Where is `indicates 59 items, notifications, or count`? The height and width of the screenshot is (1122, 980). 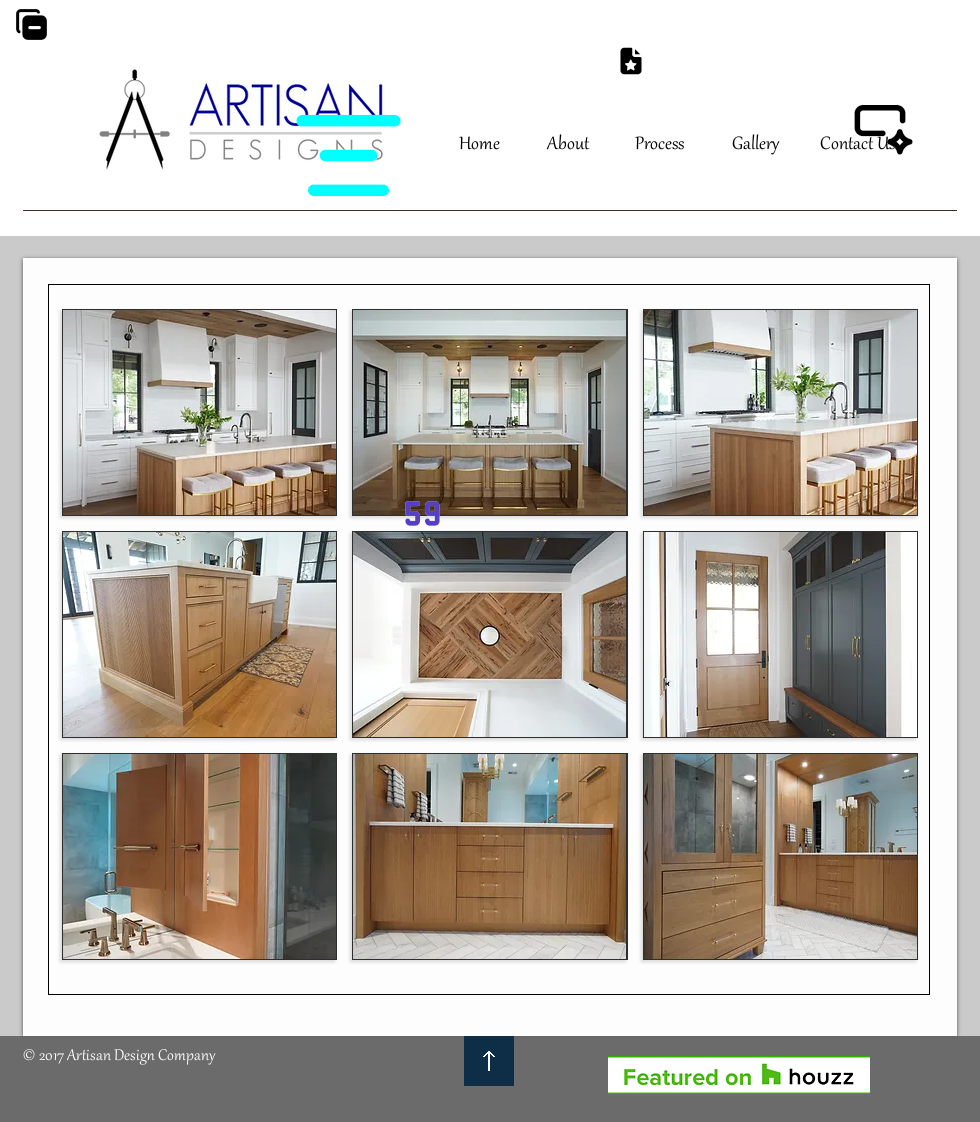
indicates 59 items, notifications, or count is located at coordinates (422, 513).